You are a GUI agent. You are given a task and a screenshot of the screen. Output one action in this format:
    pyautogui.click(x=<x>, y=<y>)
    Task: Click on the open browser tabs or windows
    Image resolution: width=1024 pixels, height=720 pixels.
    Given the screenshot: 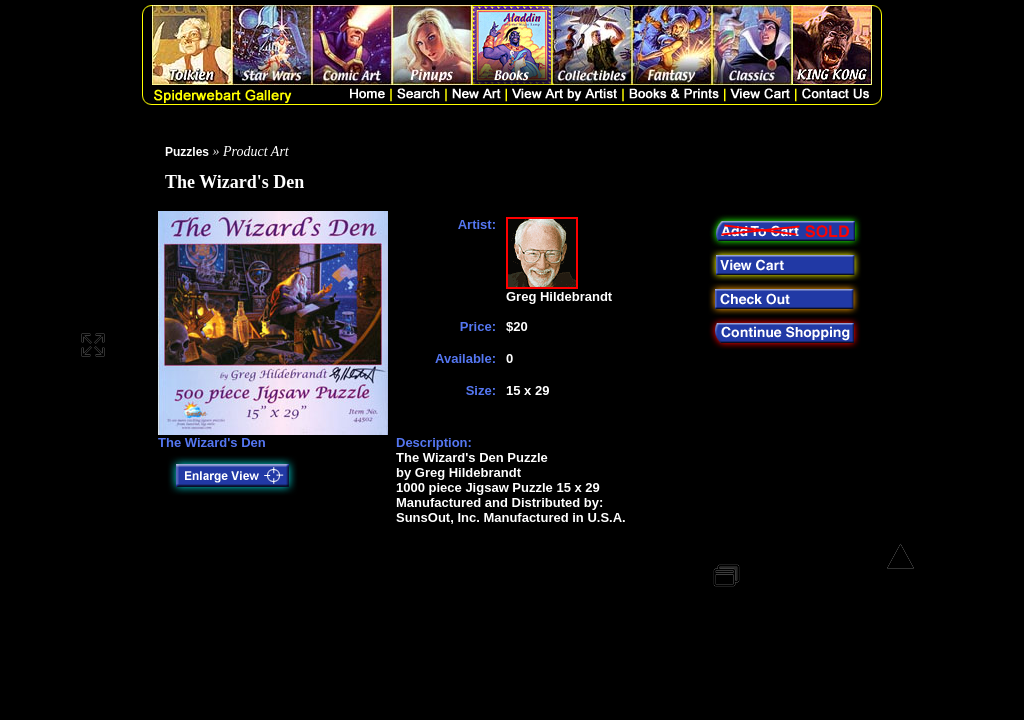 What is the action you would take?
    pyautogui.click(x=726, y=575)
    